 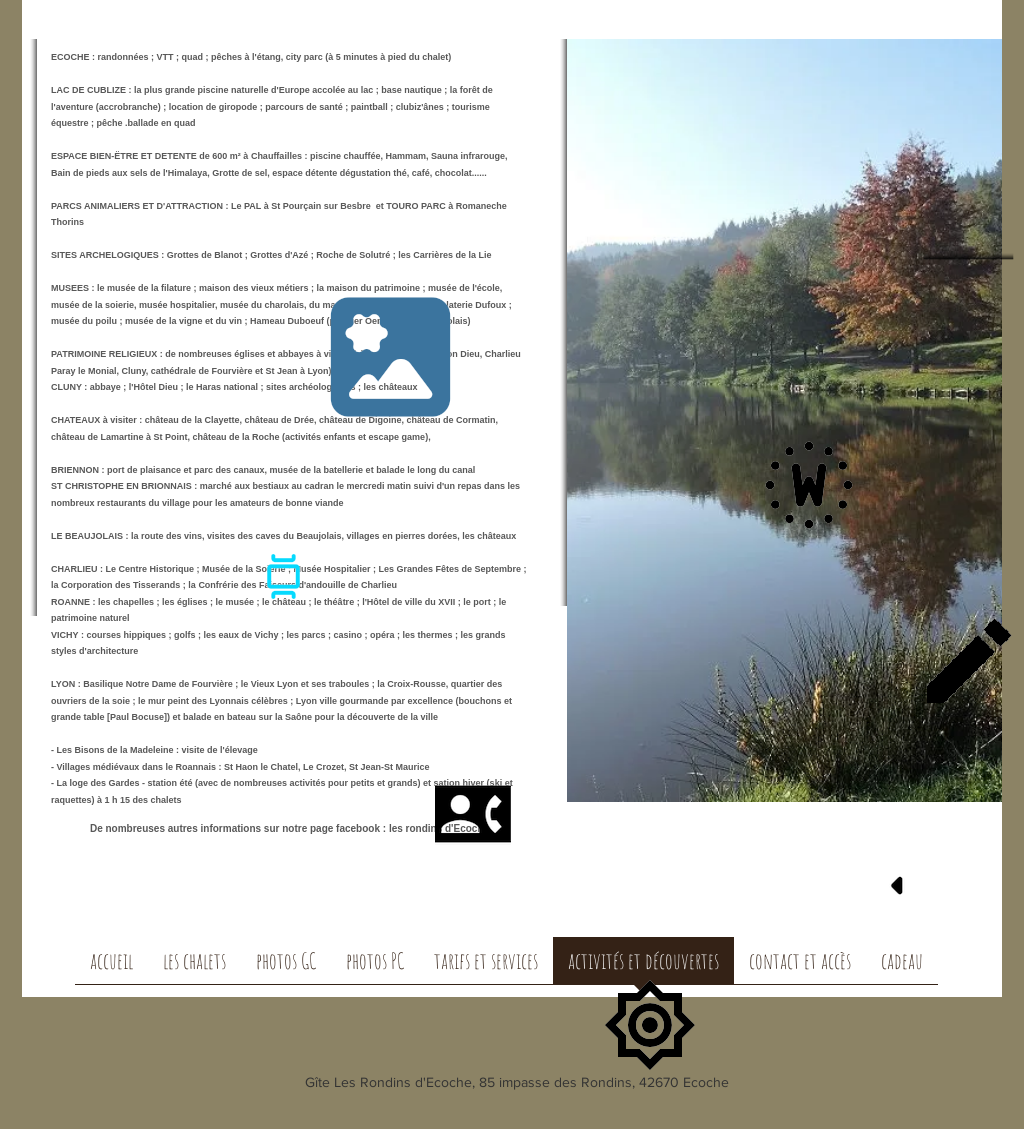 I want to click on edit or modify content, so click(x=968, y=661).